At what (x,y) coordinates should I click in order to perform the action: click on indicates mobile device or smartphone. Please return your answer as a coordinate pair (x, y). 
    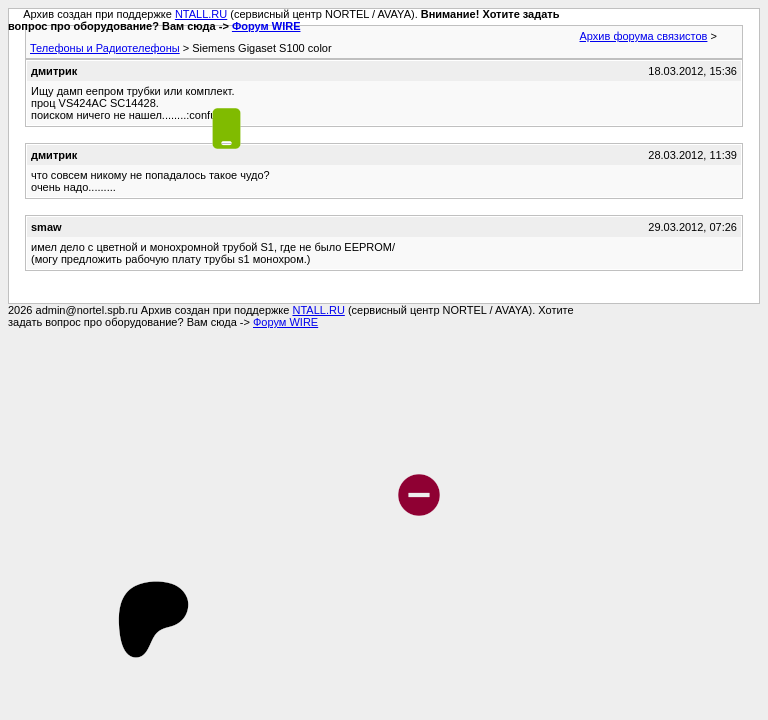
    Looking at the image, I should click on (226, 128).